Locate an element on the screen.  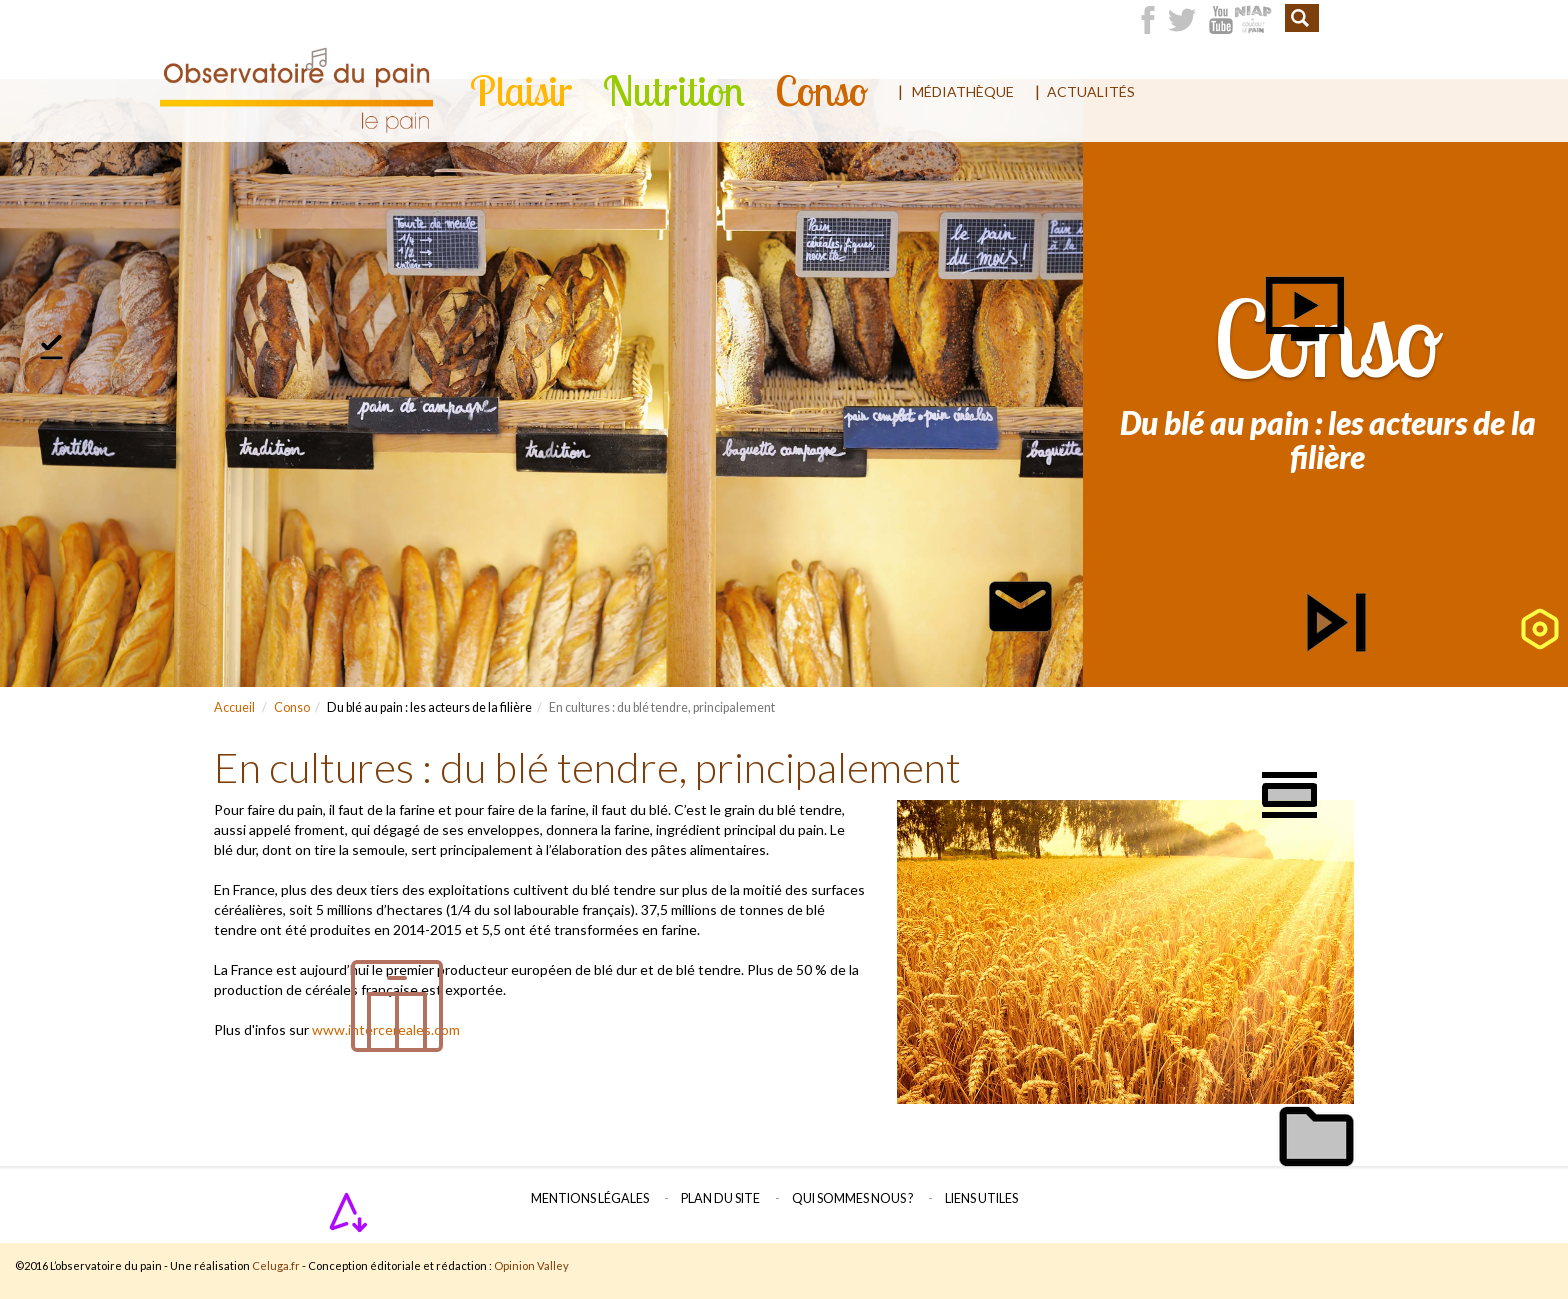
access your email inbox is located at coordinates (1020, 606).